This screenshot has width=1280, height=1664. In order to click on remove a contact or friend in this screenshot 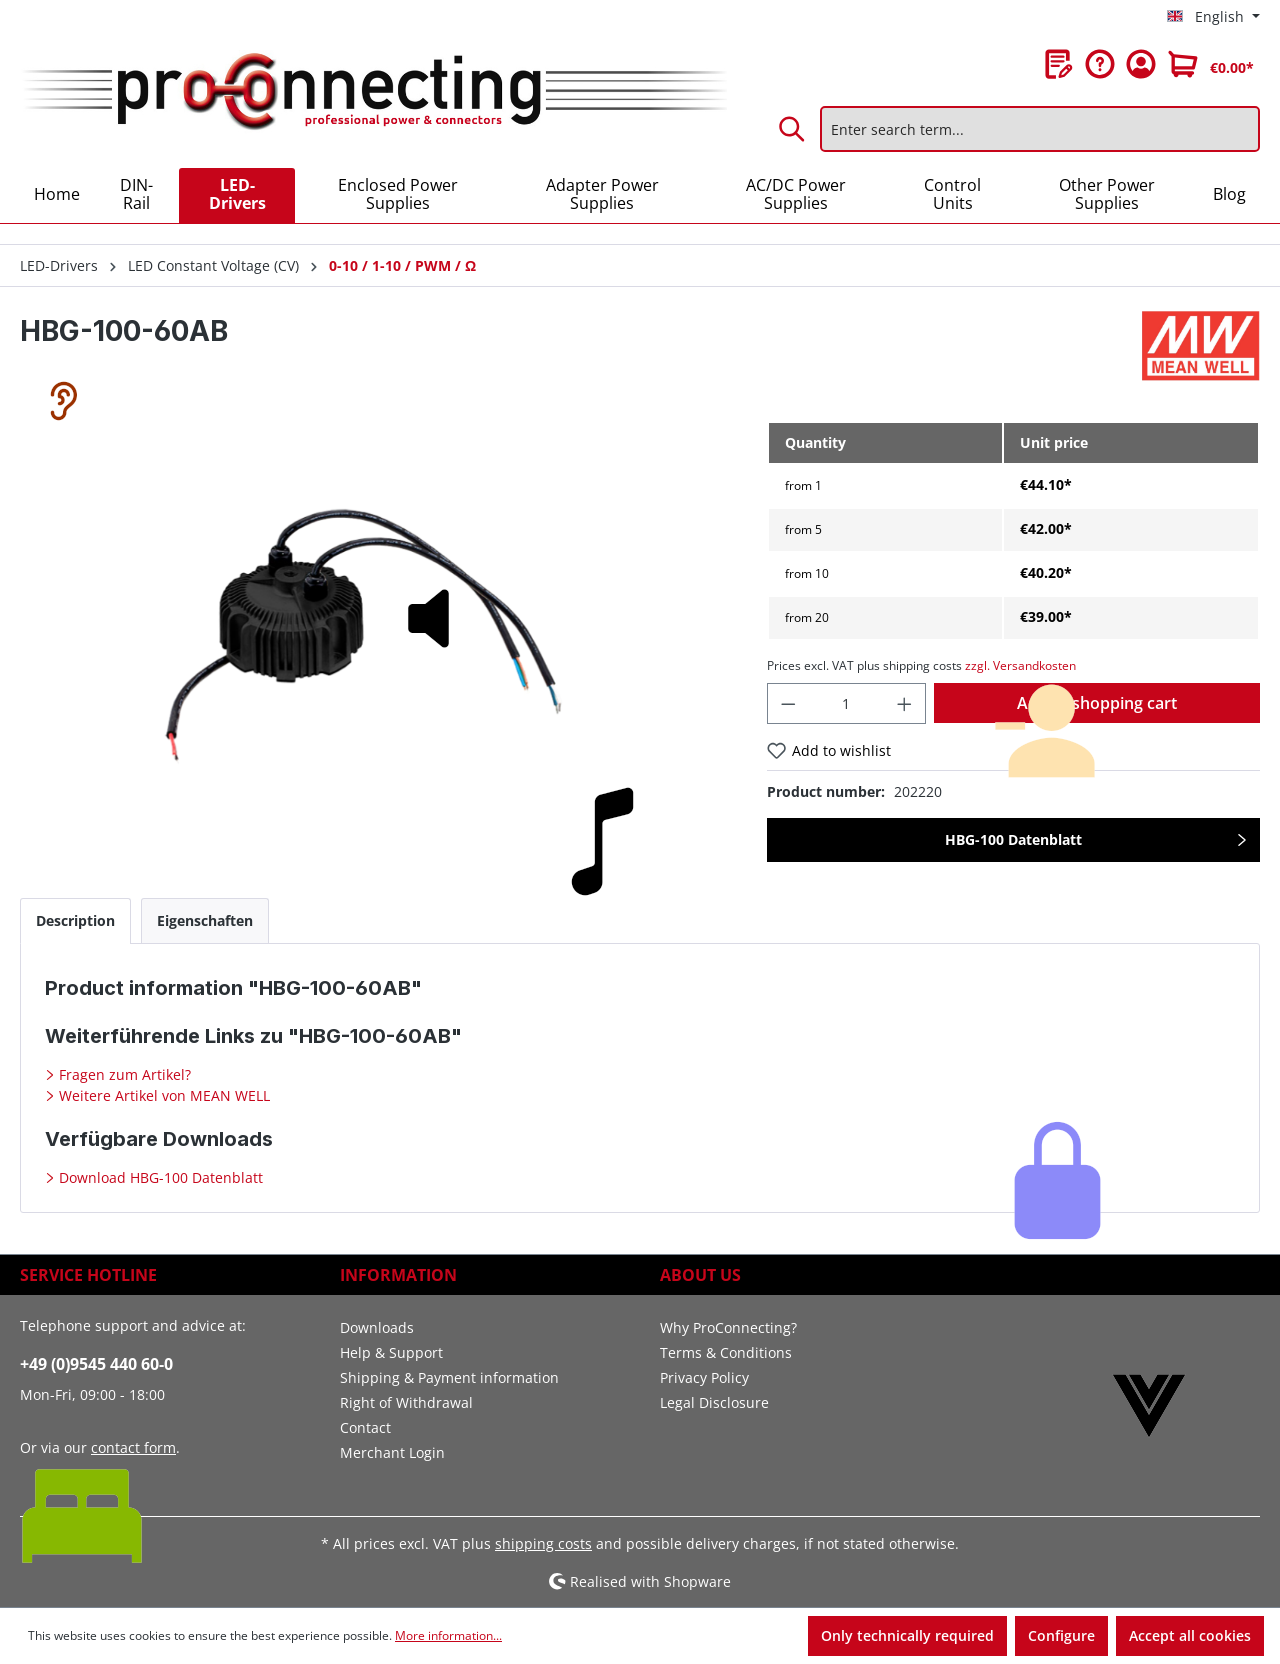, I will do `click(1045, 731)`.